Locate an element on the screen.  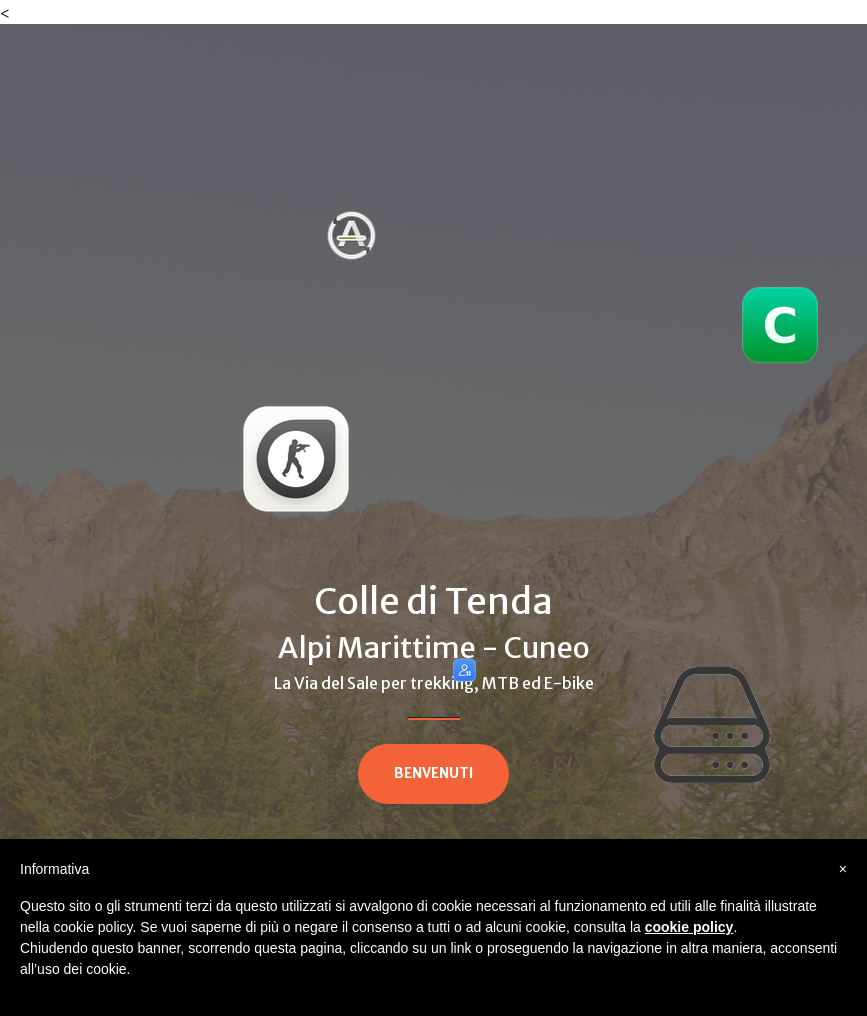
access administrator or sudo user preferences is located at coordinates (464, 670).